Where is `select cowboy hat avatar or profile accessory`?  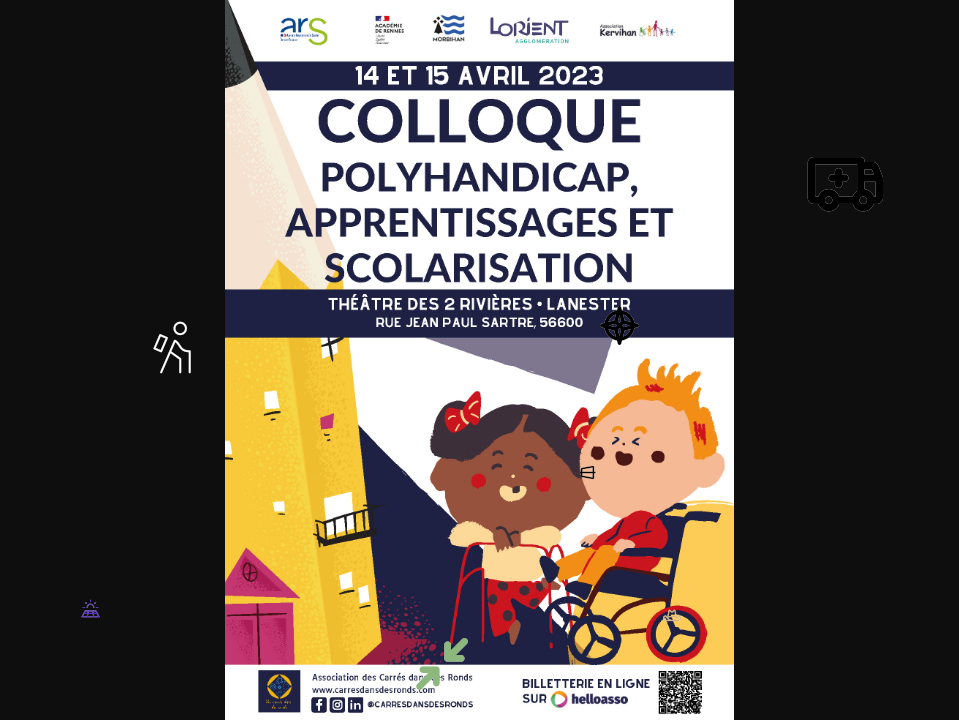
select cowboy hat avatar or profile accessory is located at coordinates (672, 616).